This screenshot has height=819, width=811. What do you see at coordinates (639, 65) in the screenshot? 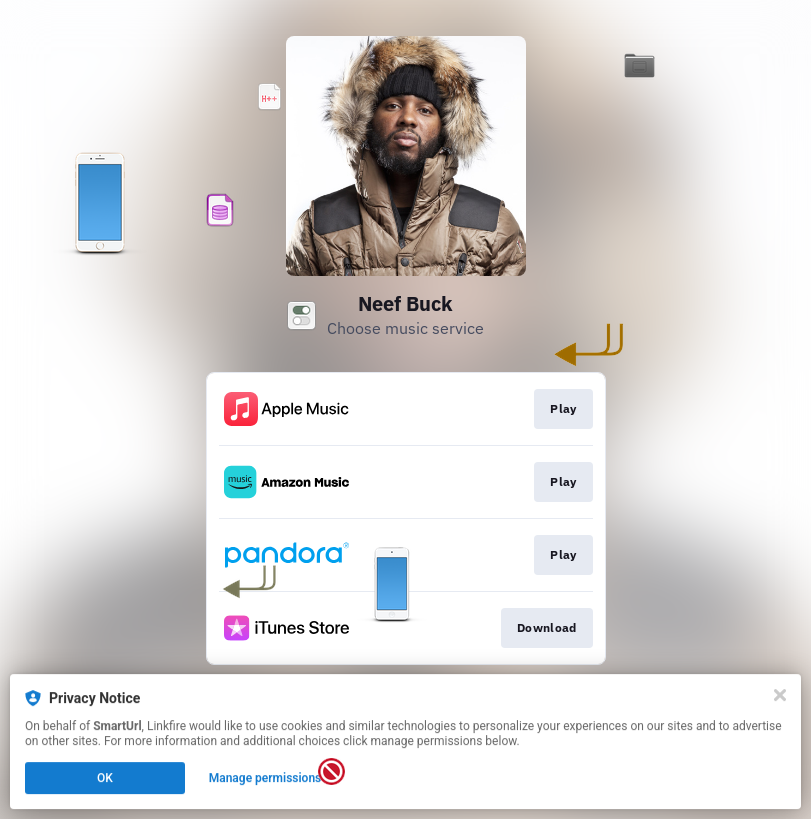
I see `open desktop folder` at bounding box center [639, 65].